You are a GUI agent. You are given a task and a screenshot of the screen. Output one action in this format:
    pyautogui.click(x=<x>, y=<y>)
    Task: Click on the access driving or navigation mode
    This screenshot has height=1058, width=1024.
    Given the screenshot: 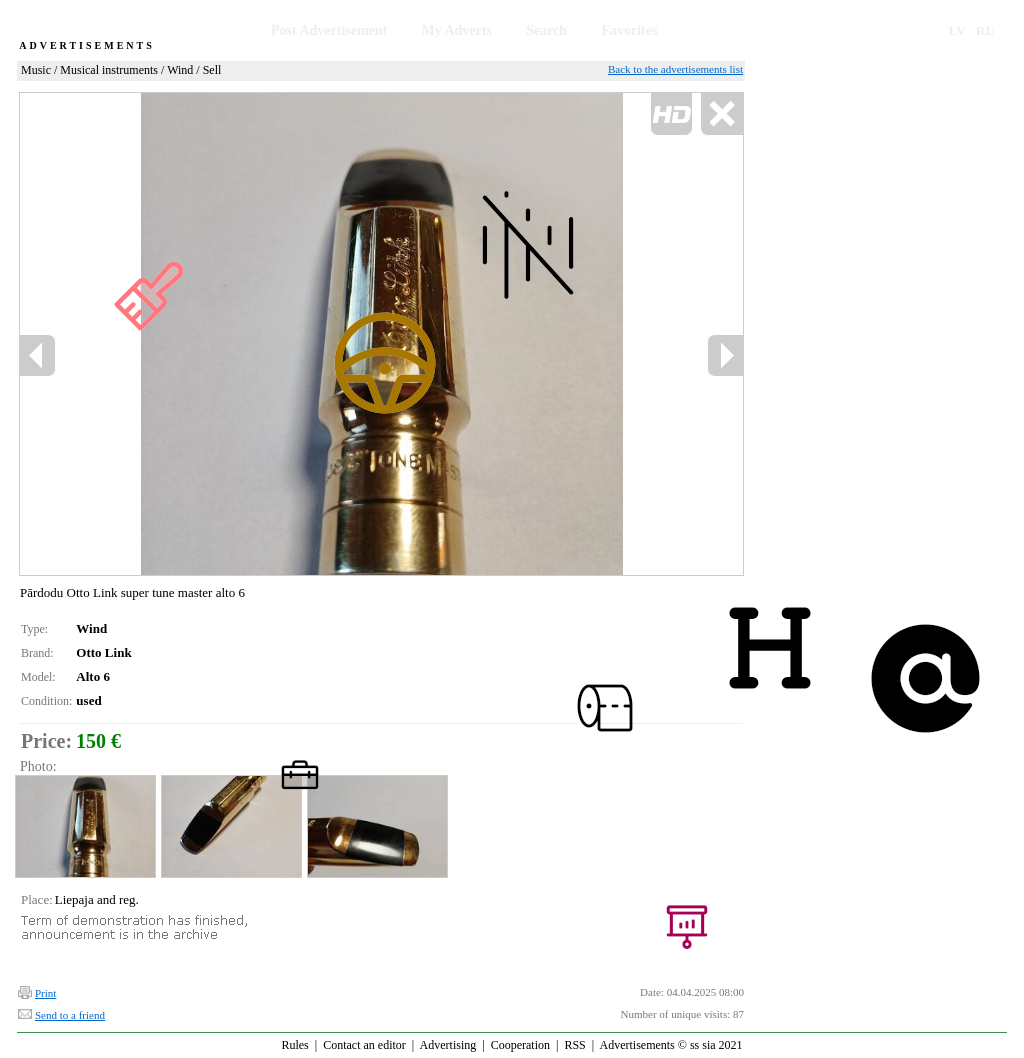 What is the action you would take?
    pyautogui.click(x=385, y=363)
    